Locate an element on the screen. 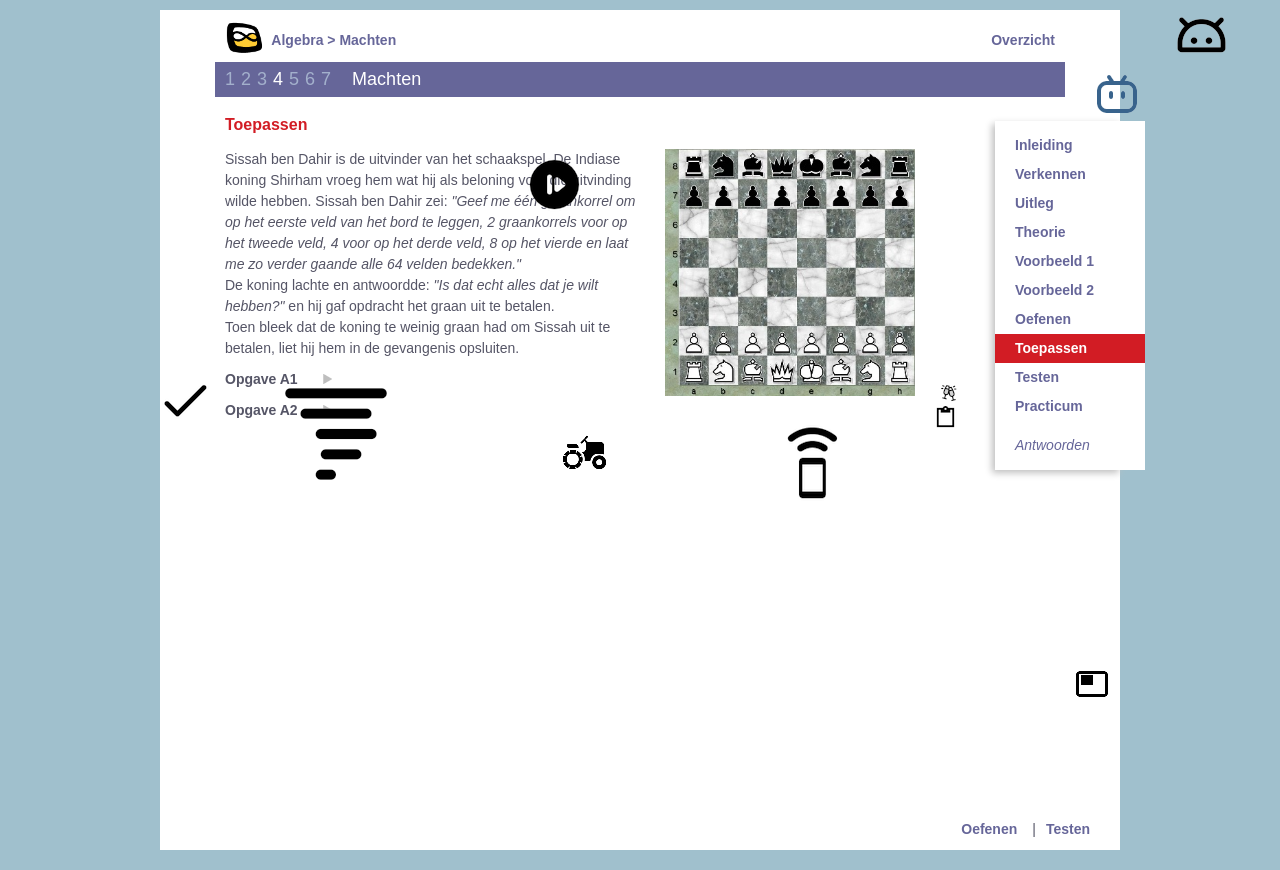  celebrate an achievement or milestone is located at coordinates (949, 393).